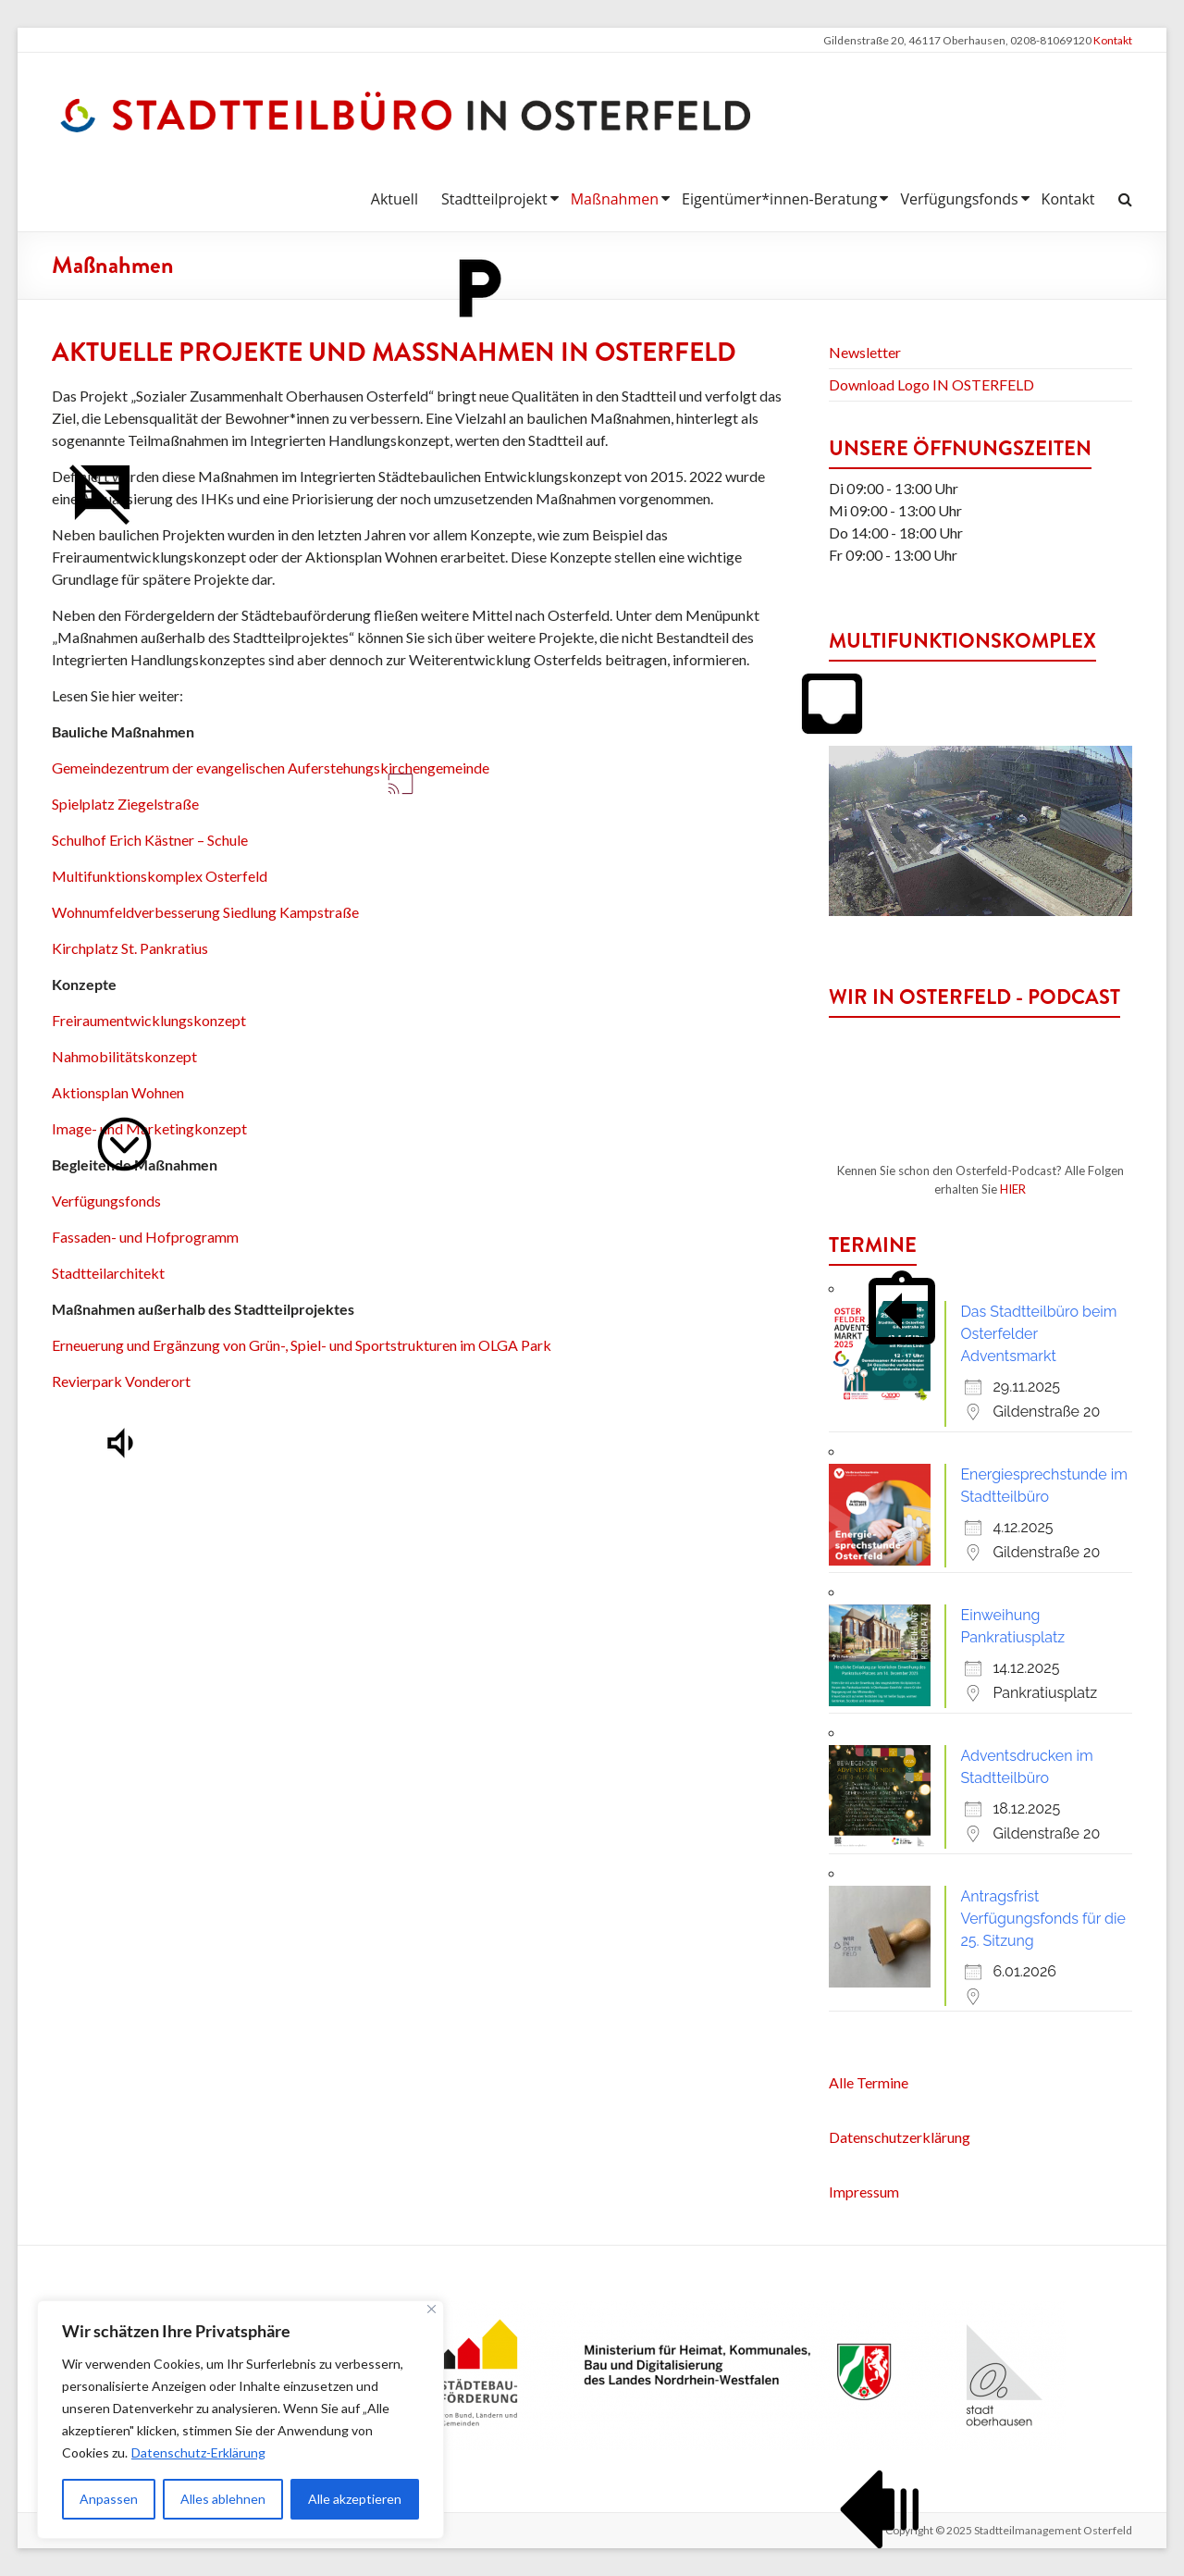  I want to click on cast your screen to another device, so click(401, 784).